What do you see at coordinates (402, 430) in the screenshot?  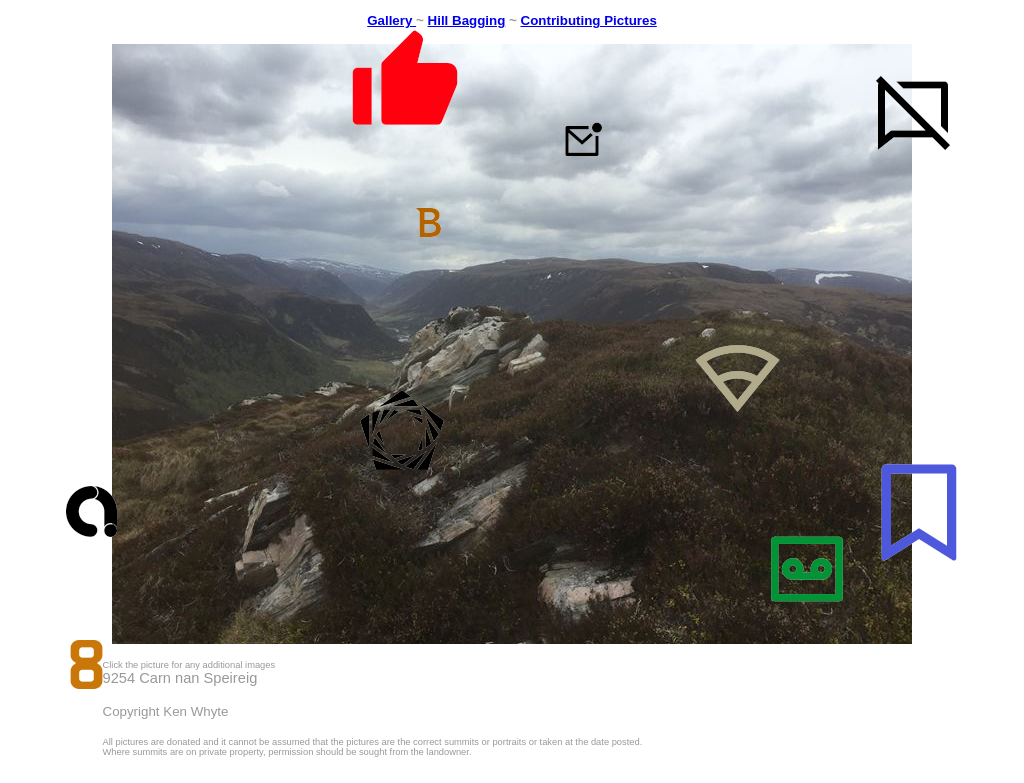 I see `PySyft library or framework logo` at bounding box center [402, 430].